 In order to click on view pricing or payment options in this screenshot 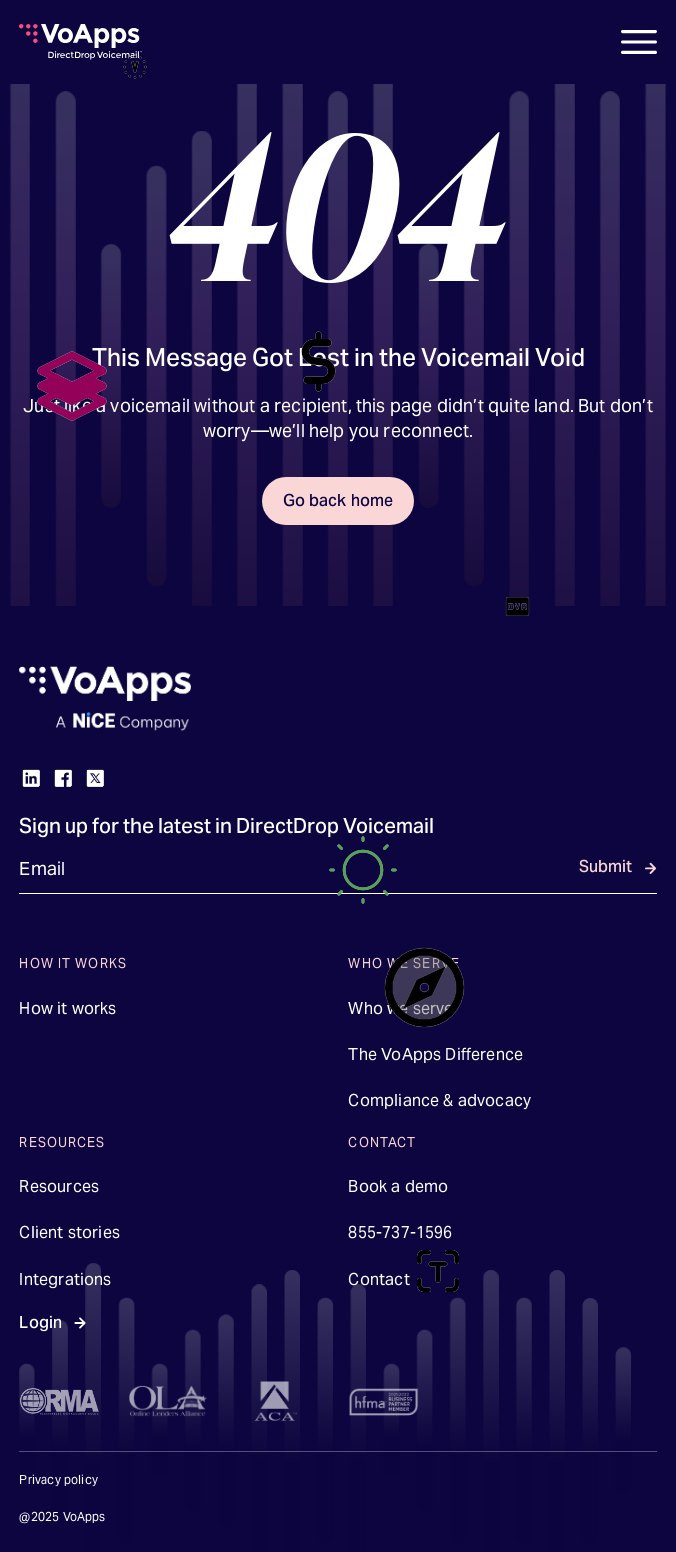, I will do `click(318, 361)`.